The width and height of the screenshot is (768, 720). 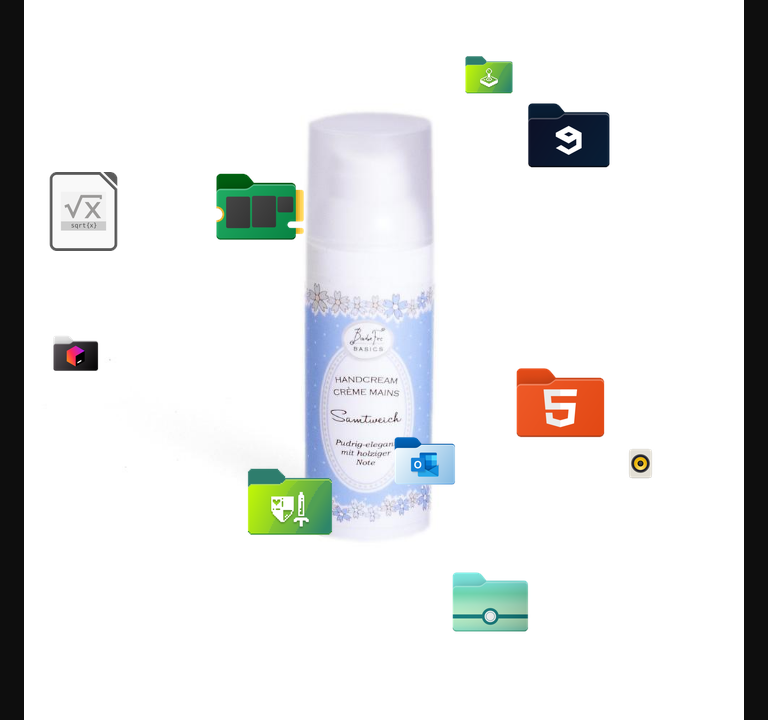 What do you see at coordinates (424, 462) in the screenshot?
I see `open folder containing microsoft outlook files` at bounding box center [424, 462].